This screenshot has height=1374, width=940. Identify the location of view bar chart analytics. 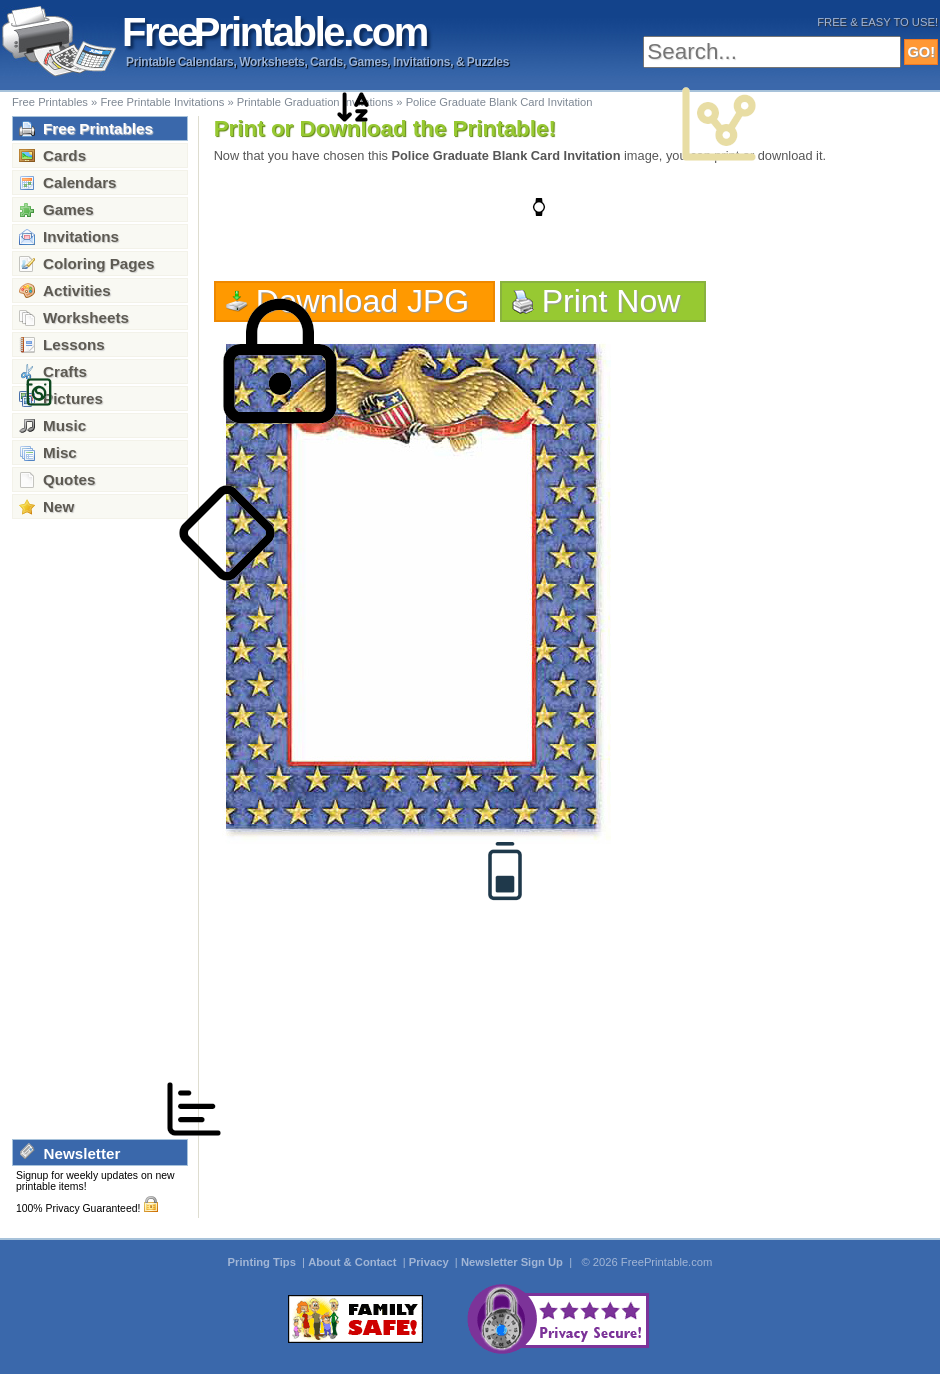
(194, 1109).